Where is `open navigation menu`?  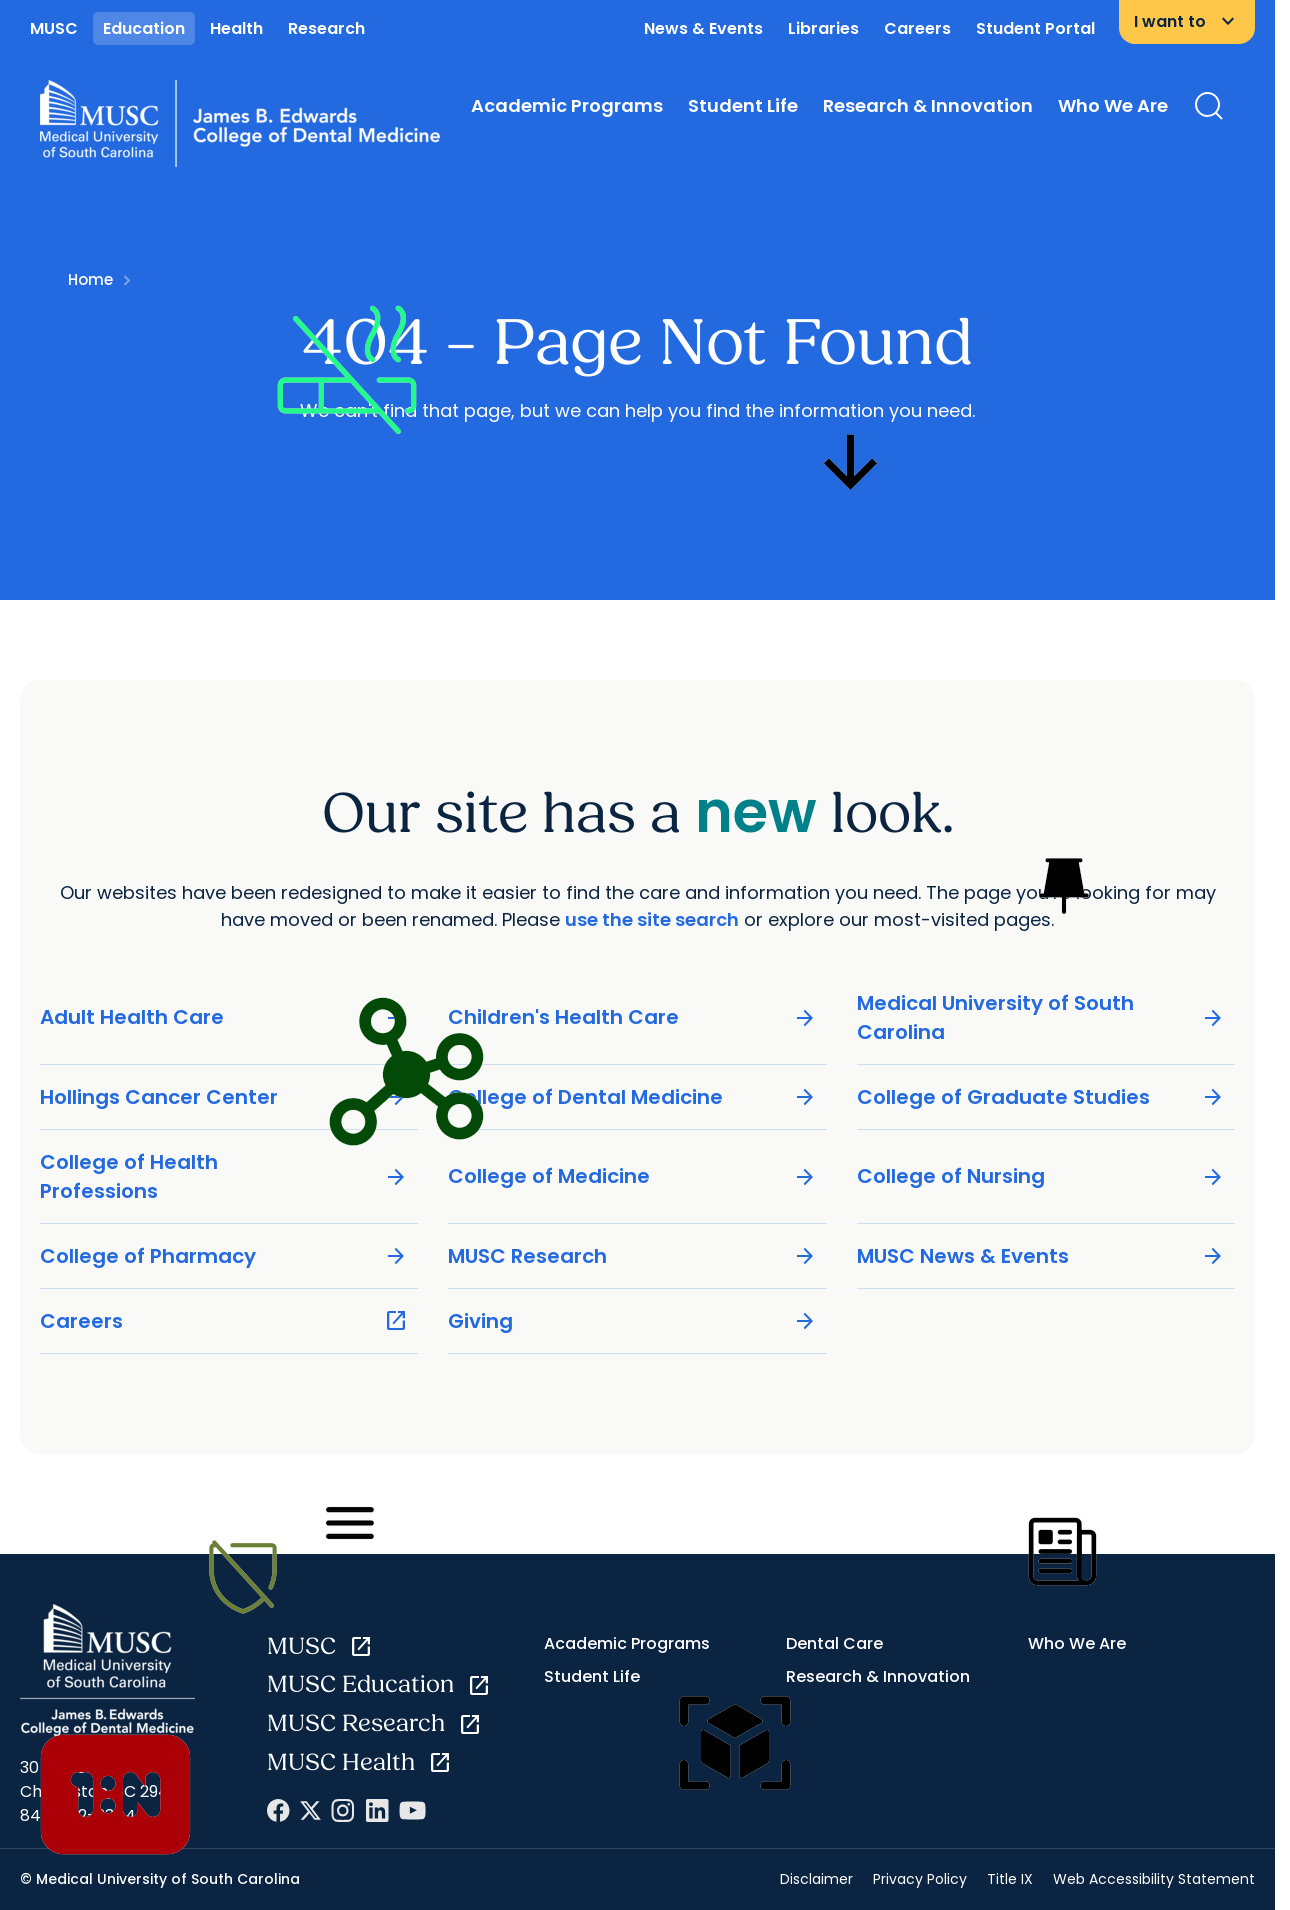 open navigation menu is located at coordinates (350, 1523).